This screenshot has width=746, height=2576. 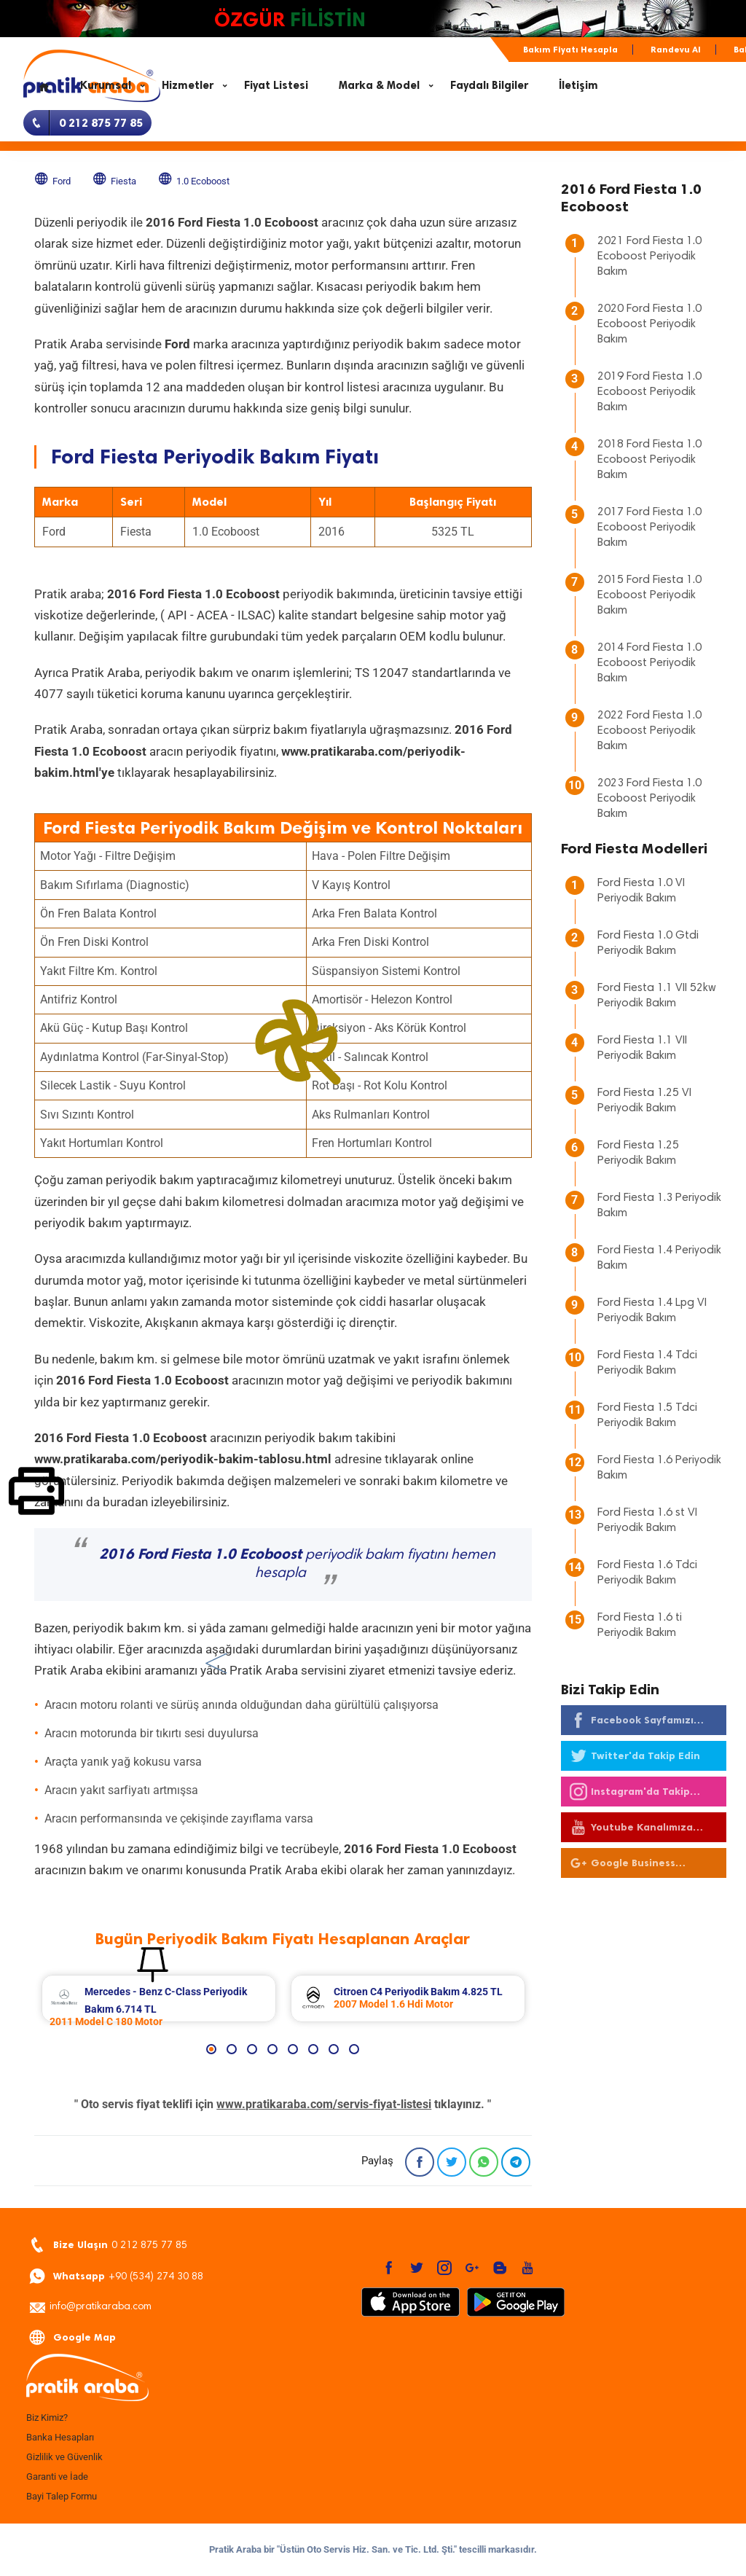 What do you see at coordinates (216, 1663) in the screenshot?
I see `go back to the previous screen` at bounding box center [216, 1663].